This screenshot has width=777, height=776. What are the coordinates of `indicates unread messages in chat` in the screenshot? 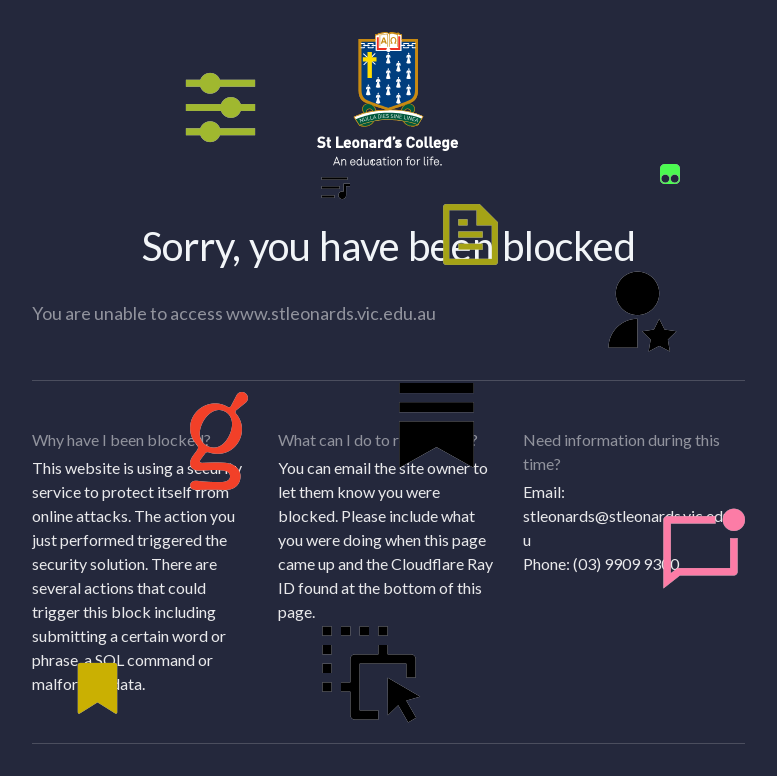 It's located at (700, 549).